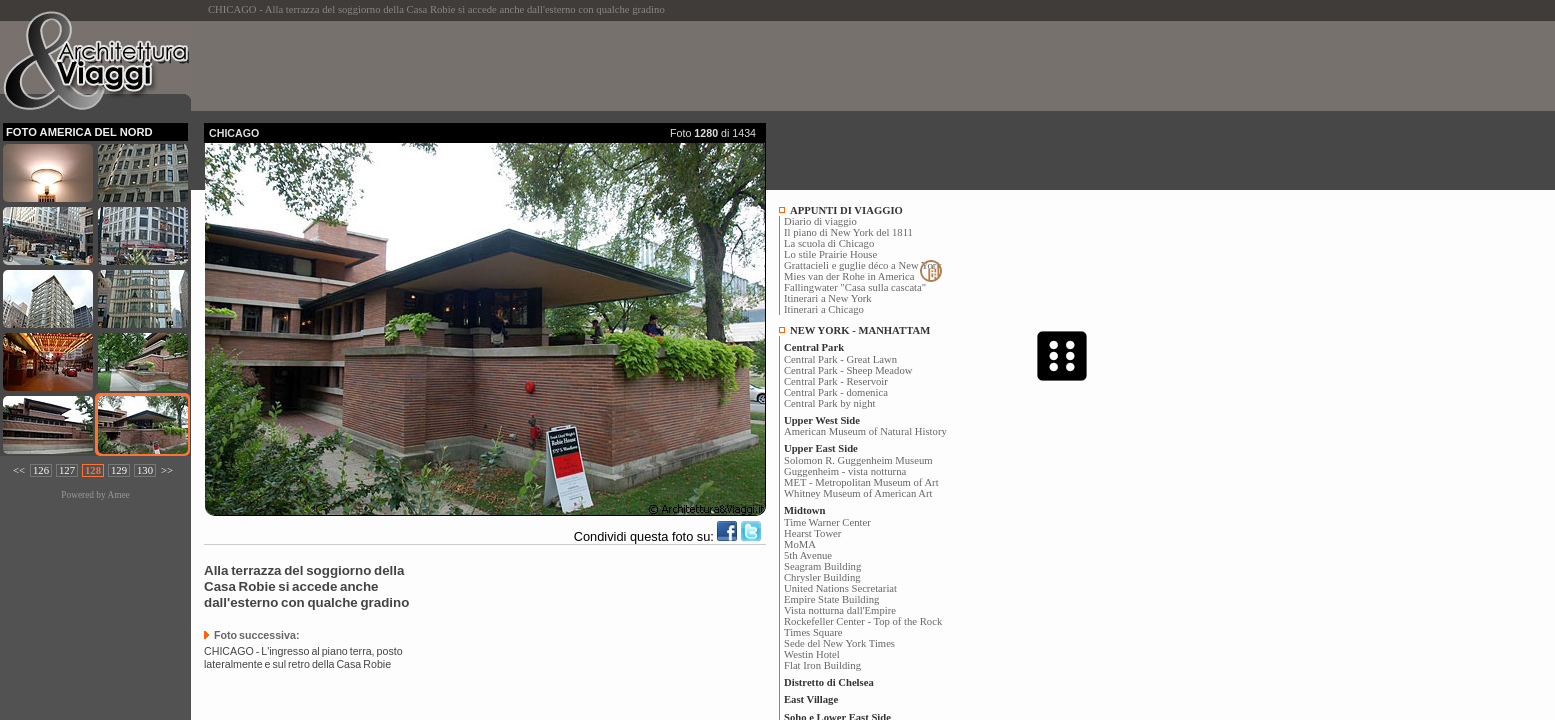 This screenshot has height=720, width=1555. Describe the element at coordinates (931, 271) in the screenshot. I see `GeoPandas library logo` at that location.